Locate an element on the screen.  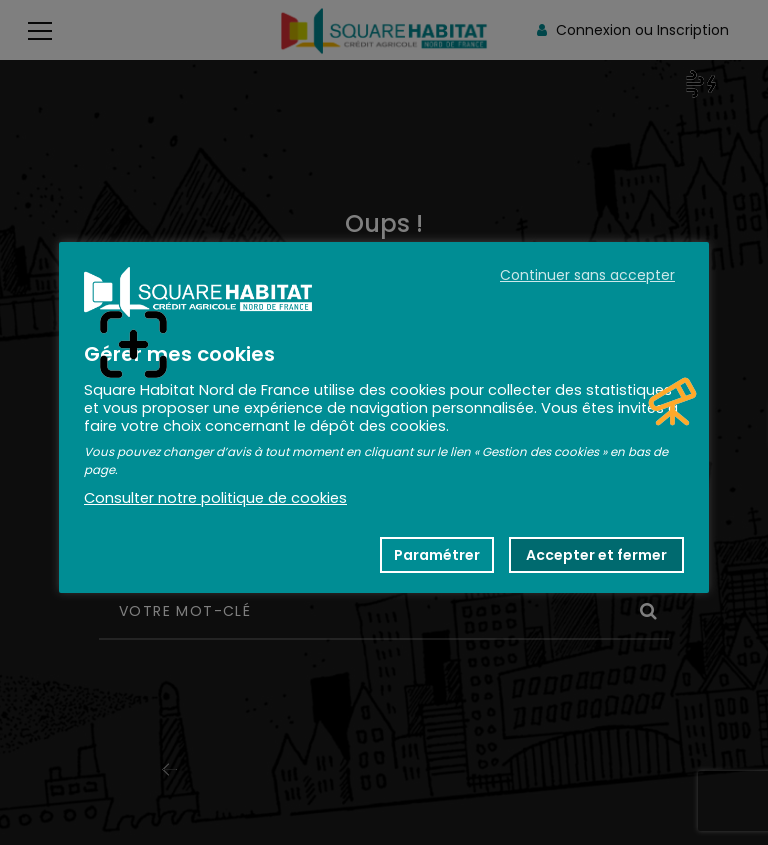
center or focus on current location is located at coordinates (133, 344).